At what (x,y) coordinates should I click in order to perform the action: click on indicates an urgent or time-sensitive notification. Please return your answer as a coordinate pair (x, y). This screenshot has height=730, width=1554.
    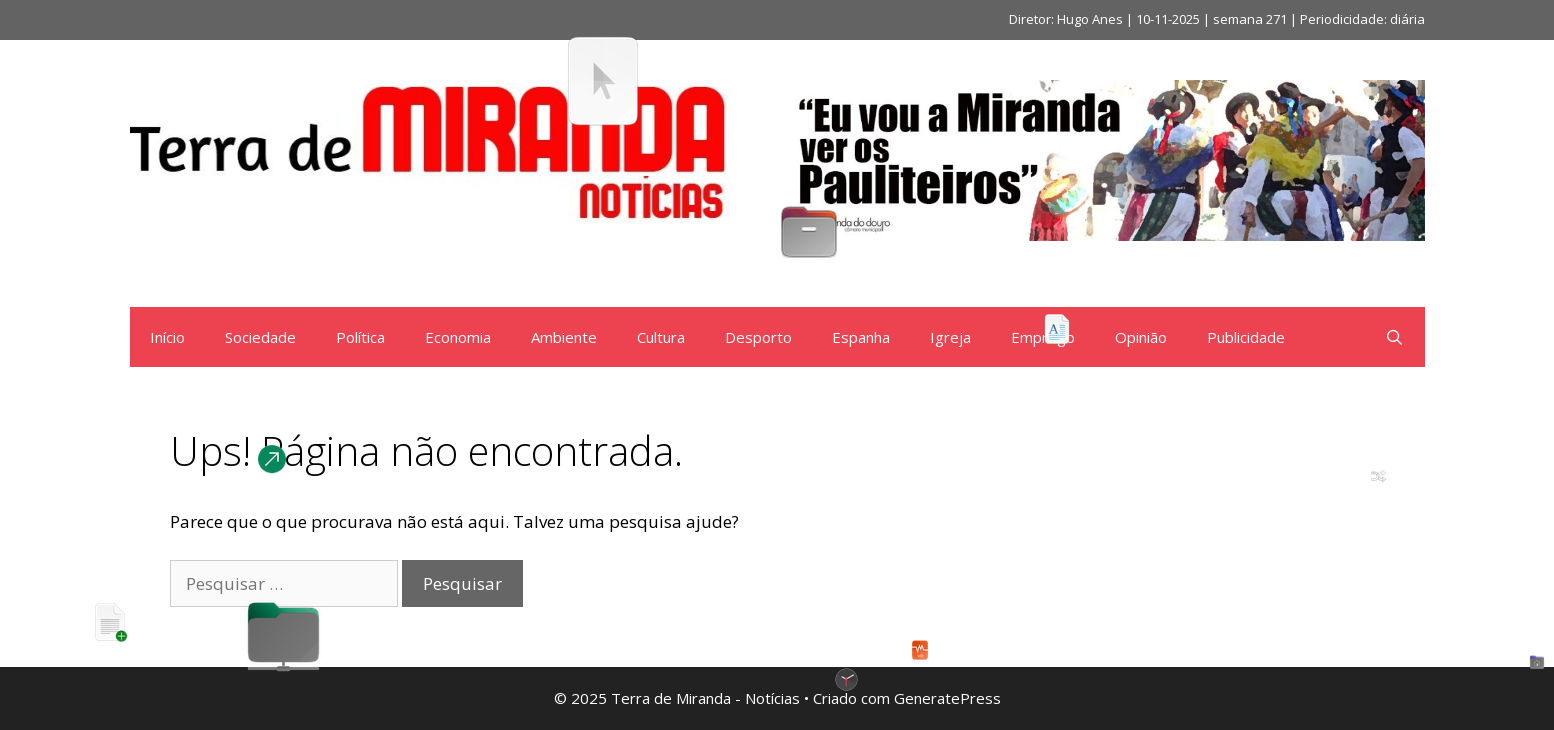
    Looking at the image, I should click on (846, 679).